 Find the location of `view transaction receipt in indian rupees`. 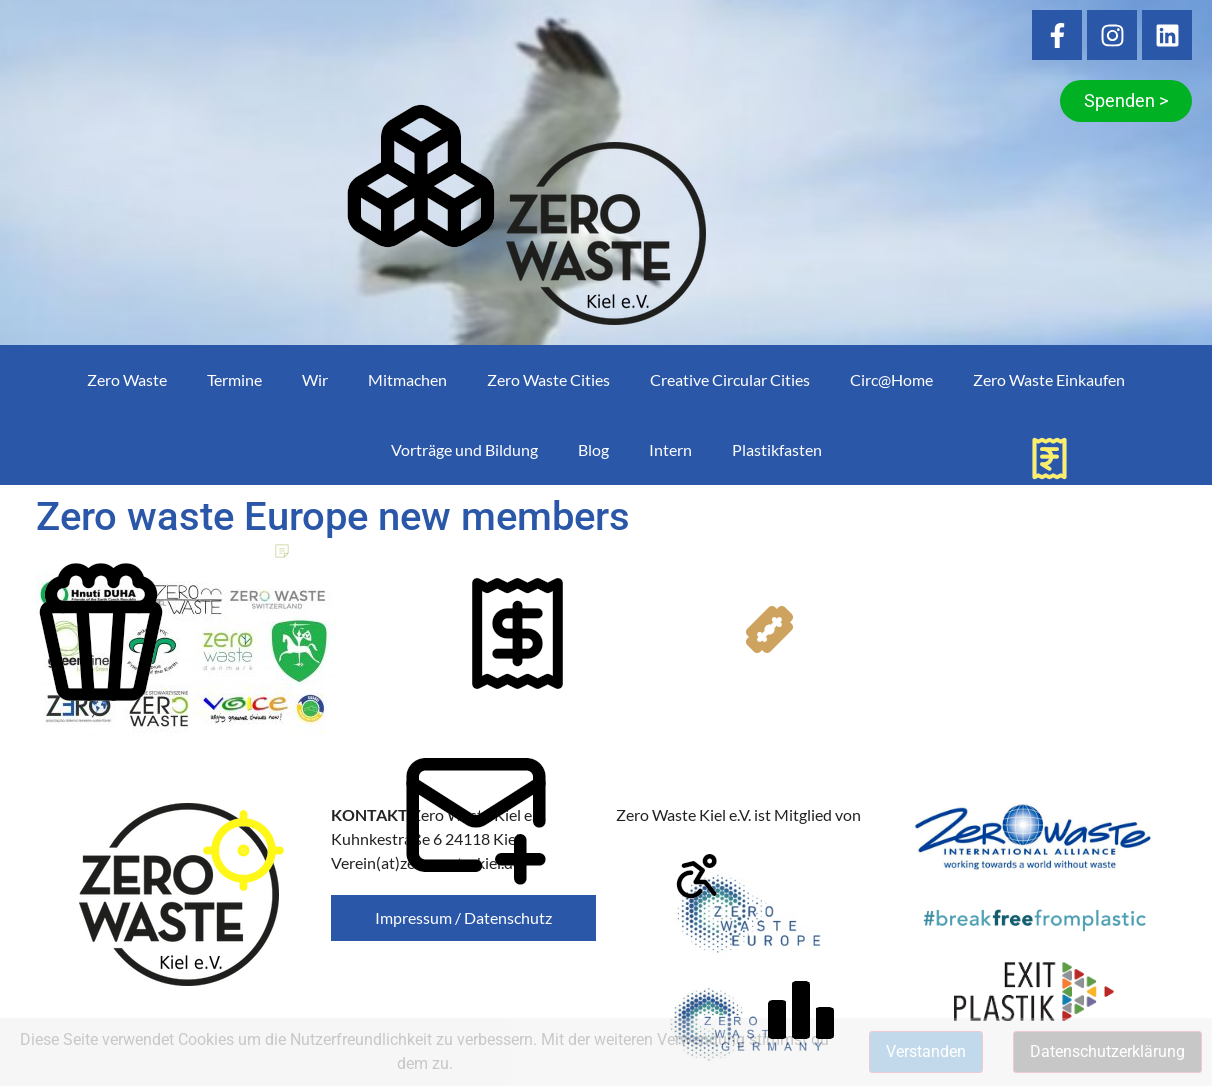

view transaction receipt in indian rupees is located at coordinates (1049, 458).